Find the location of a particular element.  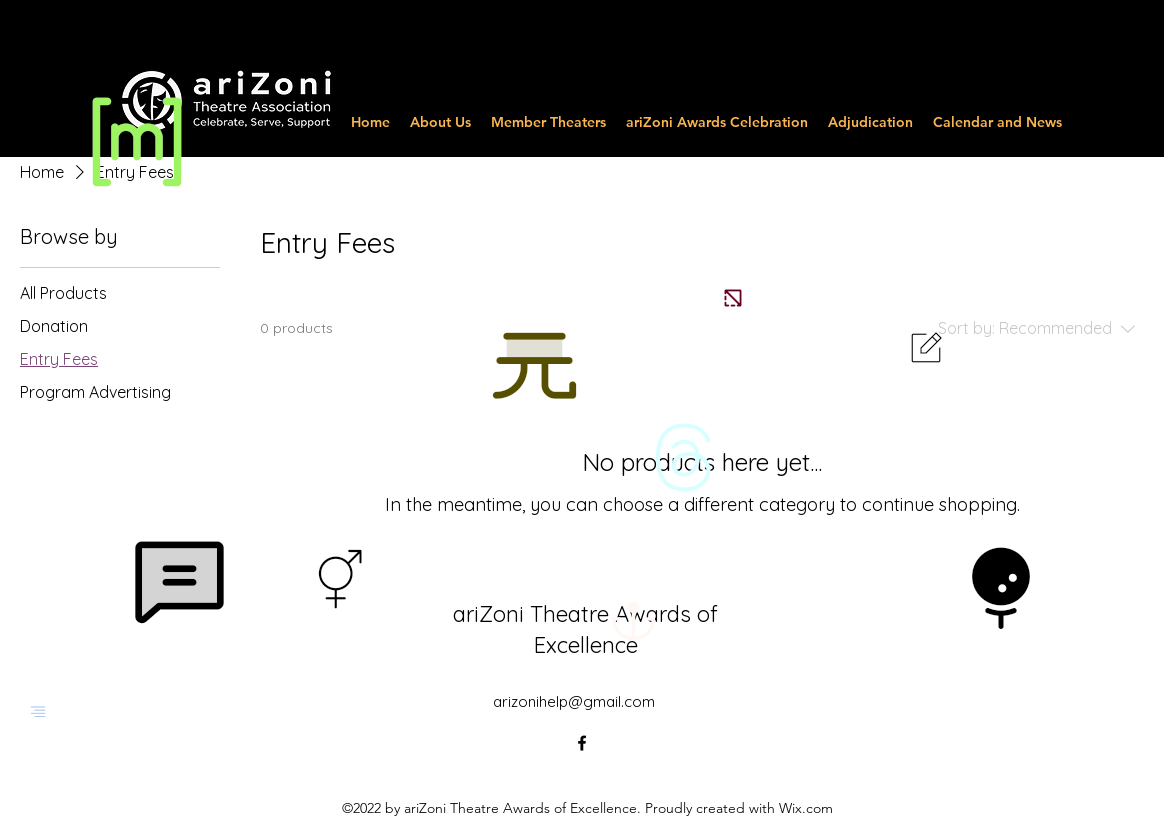

open the Threads app is located at coordinates (684, 457).